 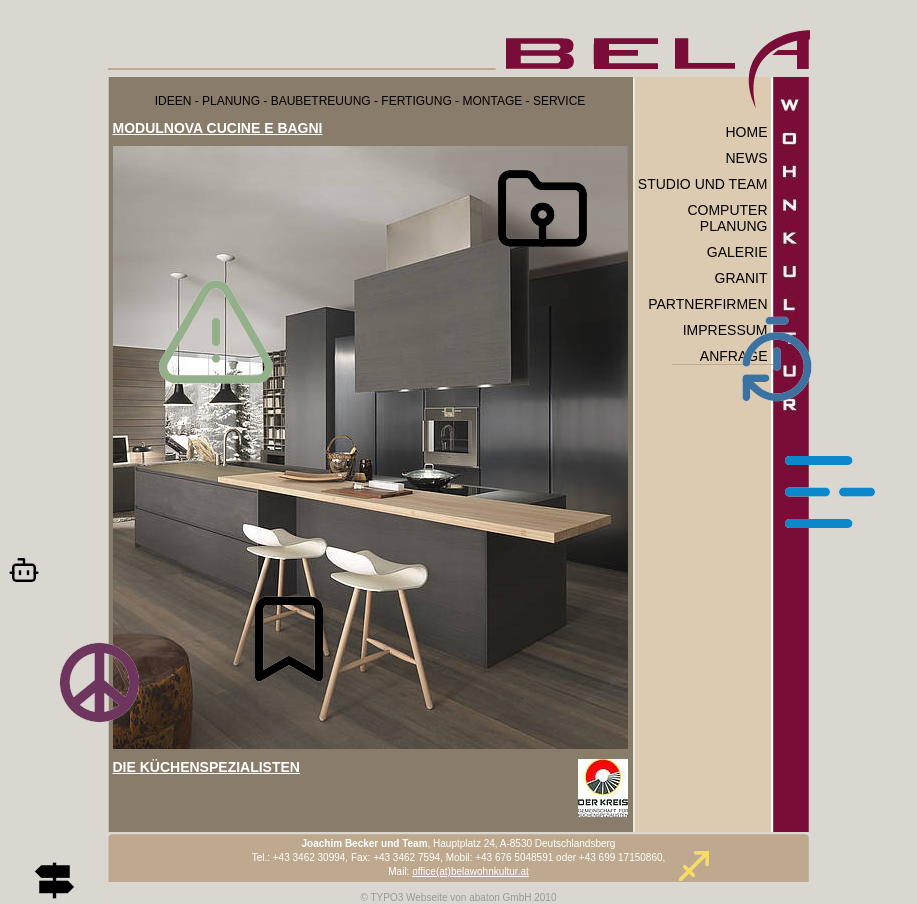 What do you see at coordinates (830, 492) in the screenshot?
I see `remove an item from the list` at bounding box center [830, 492].